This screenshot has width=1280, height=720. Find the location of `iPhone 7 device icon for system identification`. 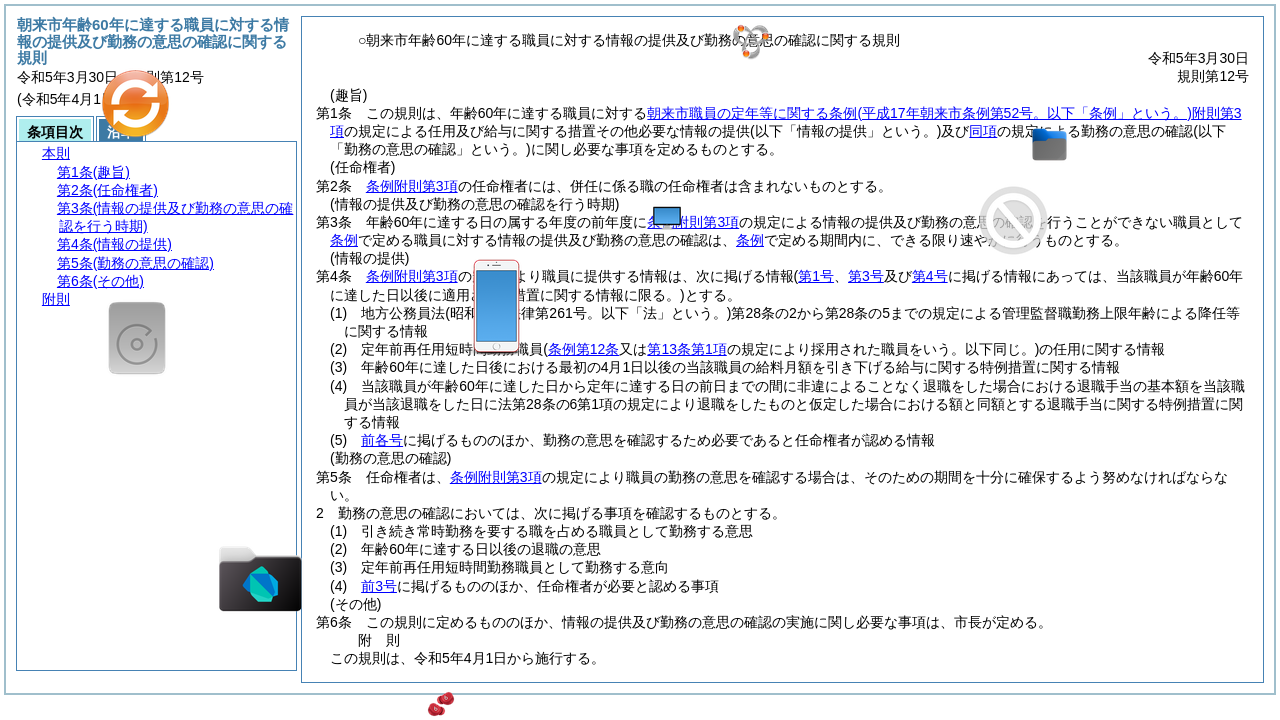

iPhone 7 device icon for system identification is located at coordinates (496, 307).